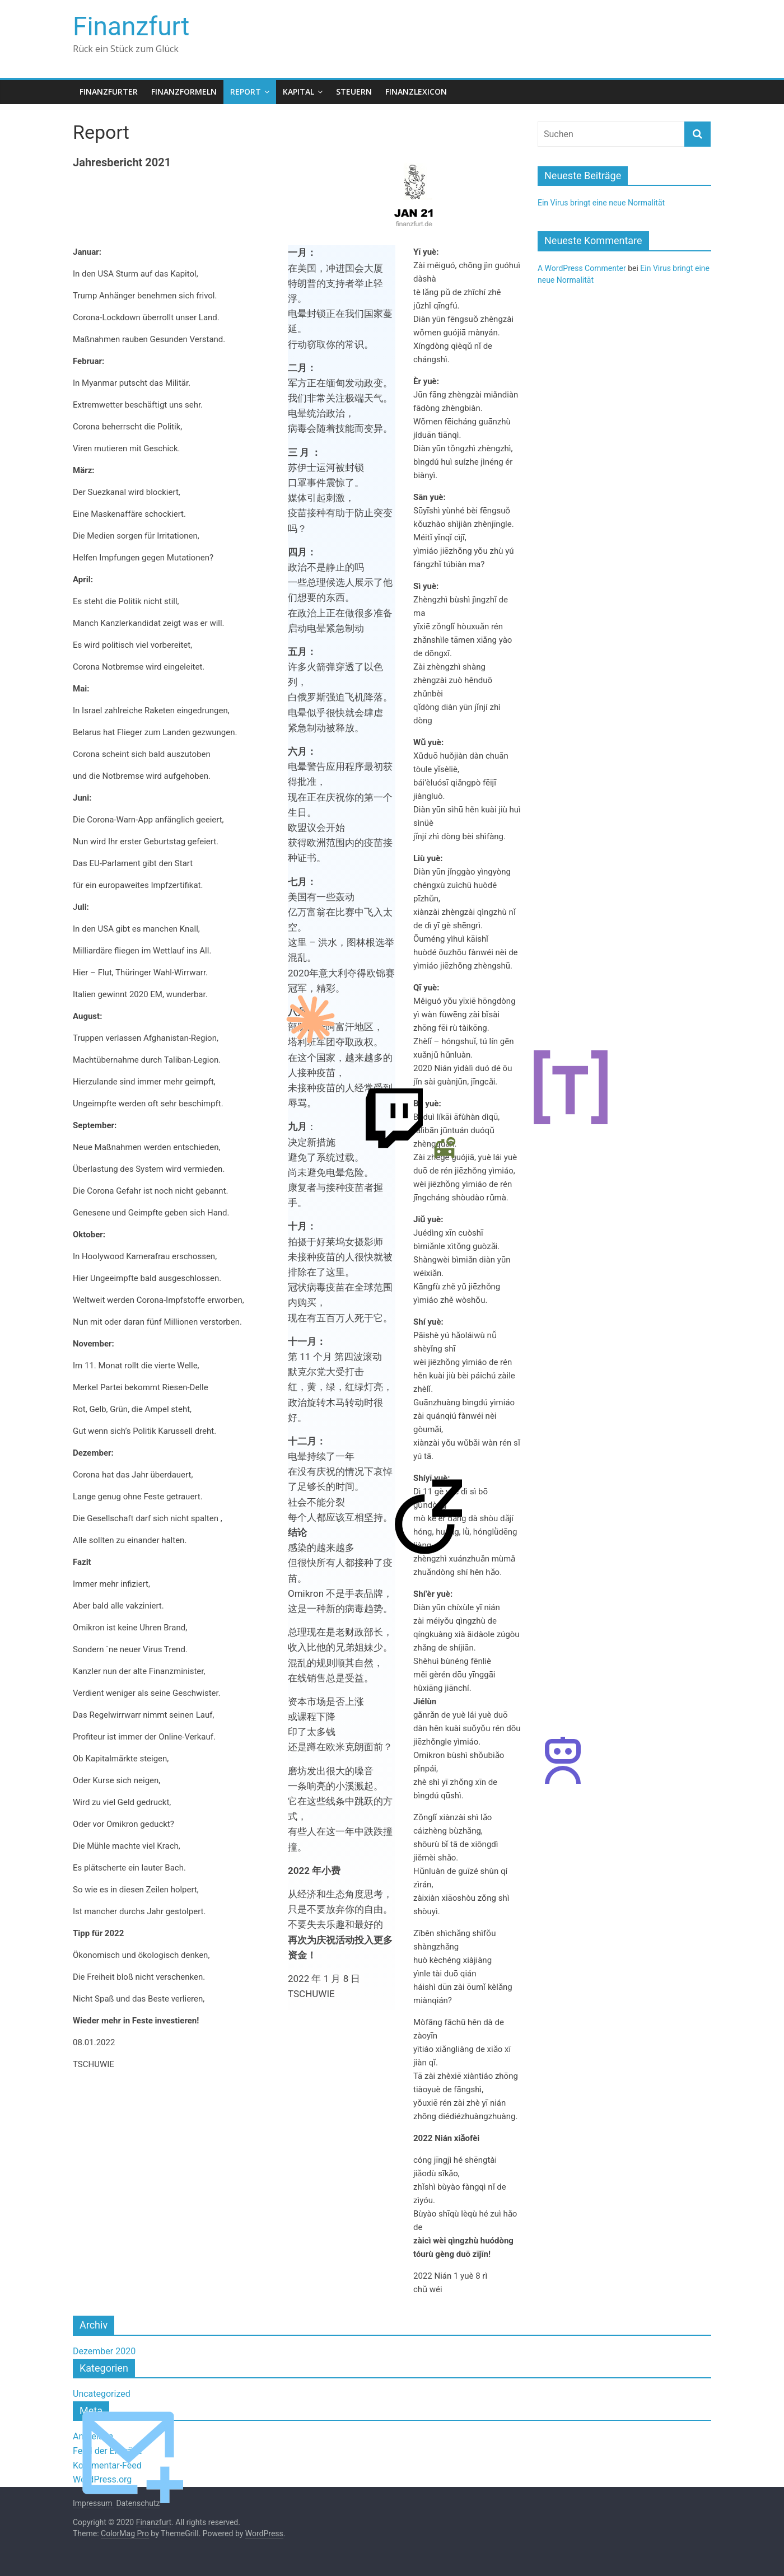  Describe the element at coordinates (563, 1761) in the screenshot. I see `access AI assistant or chatbot feature` at that location.